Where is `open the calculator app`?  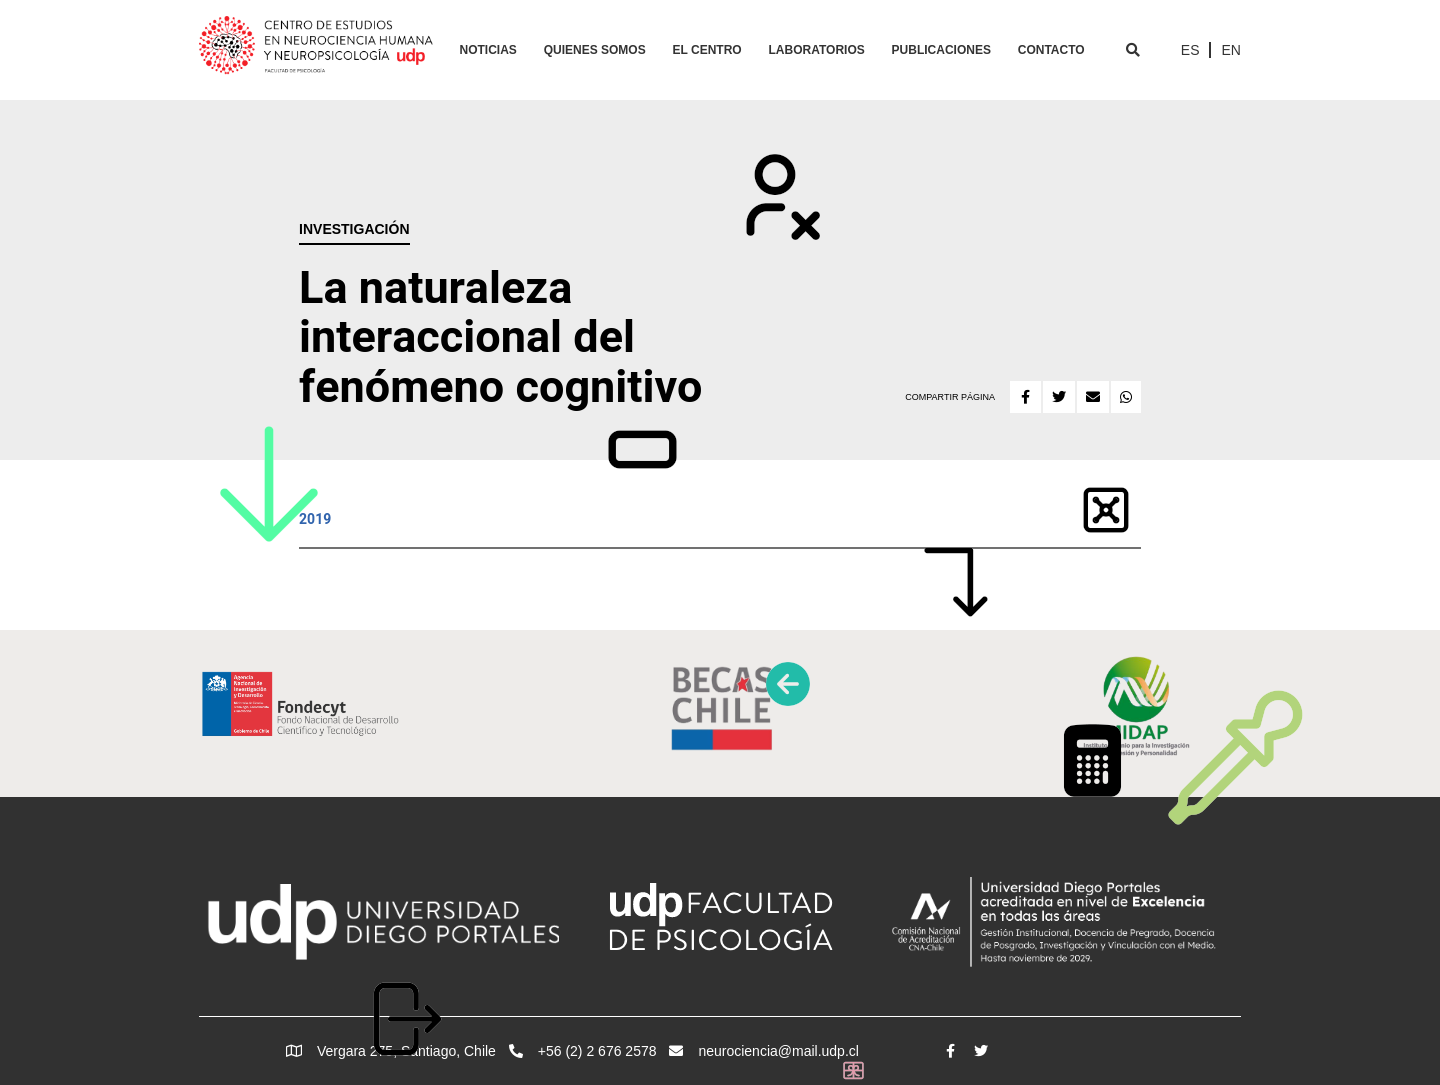
open the calculator app is located at coordinates (1092, 760).